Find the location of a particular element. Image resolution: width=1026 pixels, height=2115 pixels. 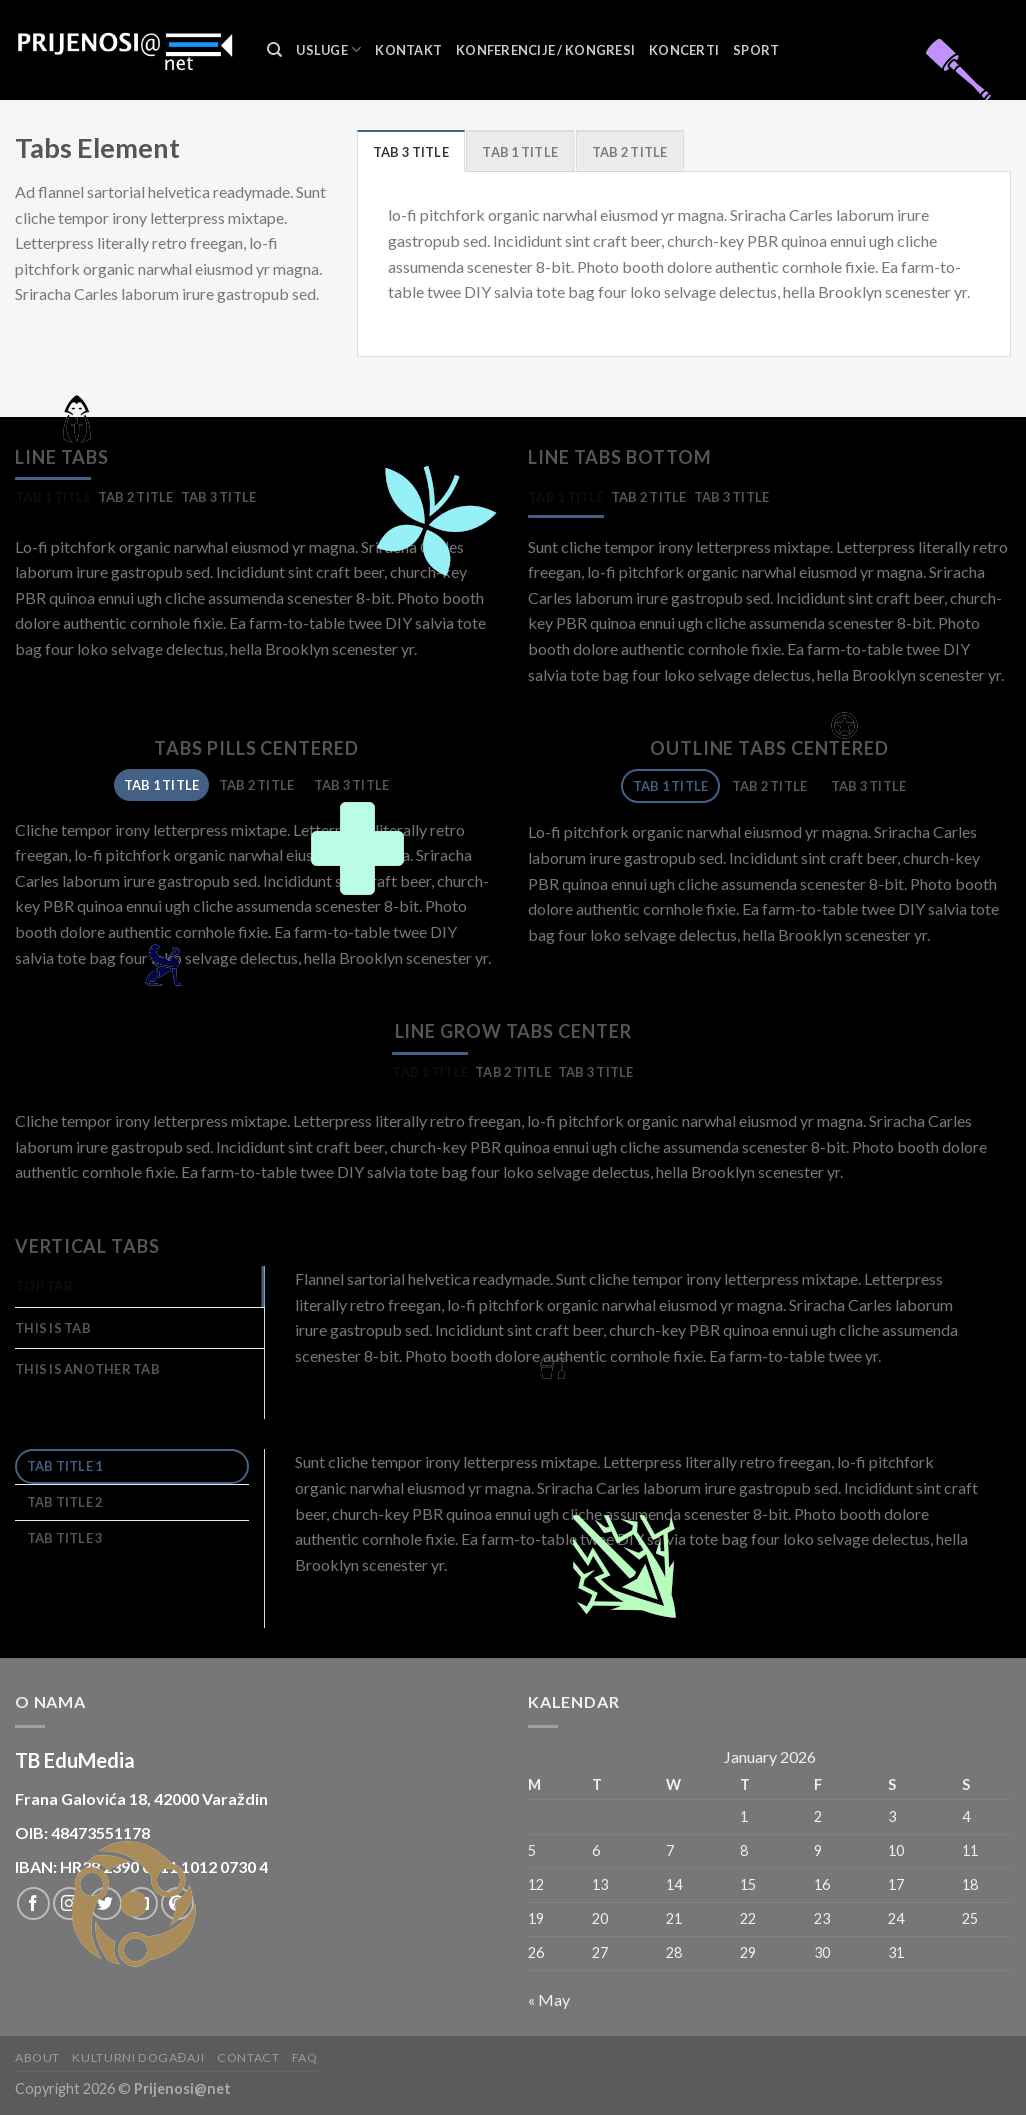

equip stick grenade weapon is located at coordinates (958, 69).